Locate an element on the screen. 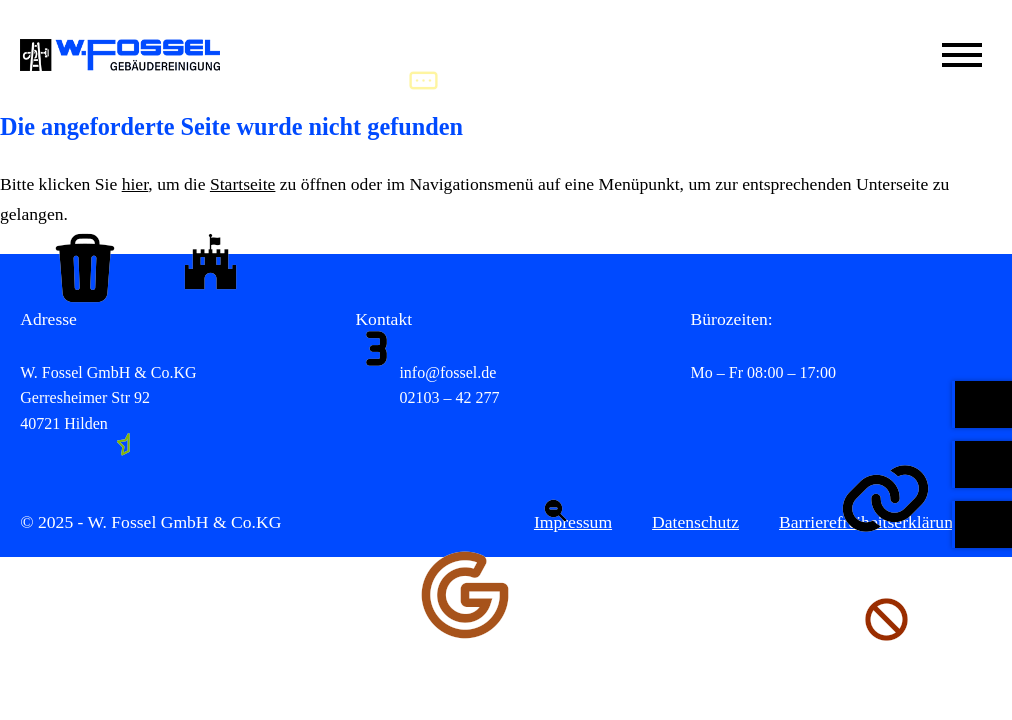 The image size is (1012, 720). cancel or abort current action is located at coordinates (886, 619).